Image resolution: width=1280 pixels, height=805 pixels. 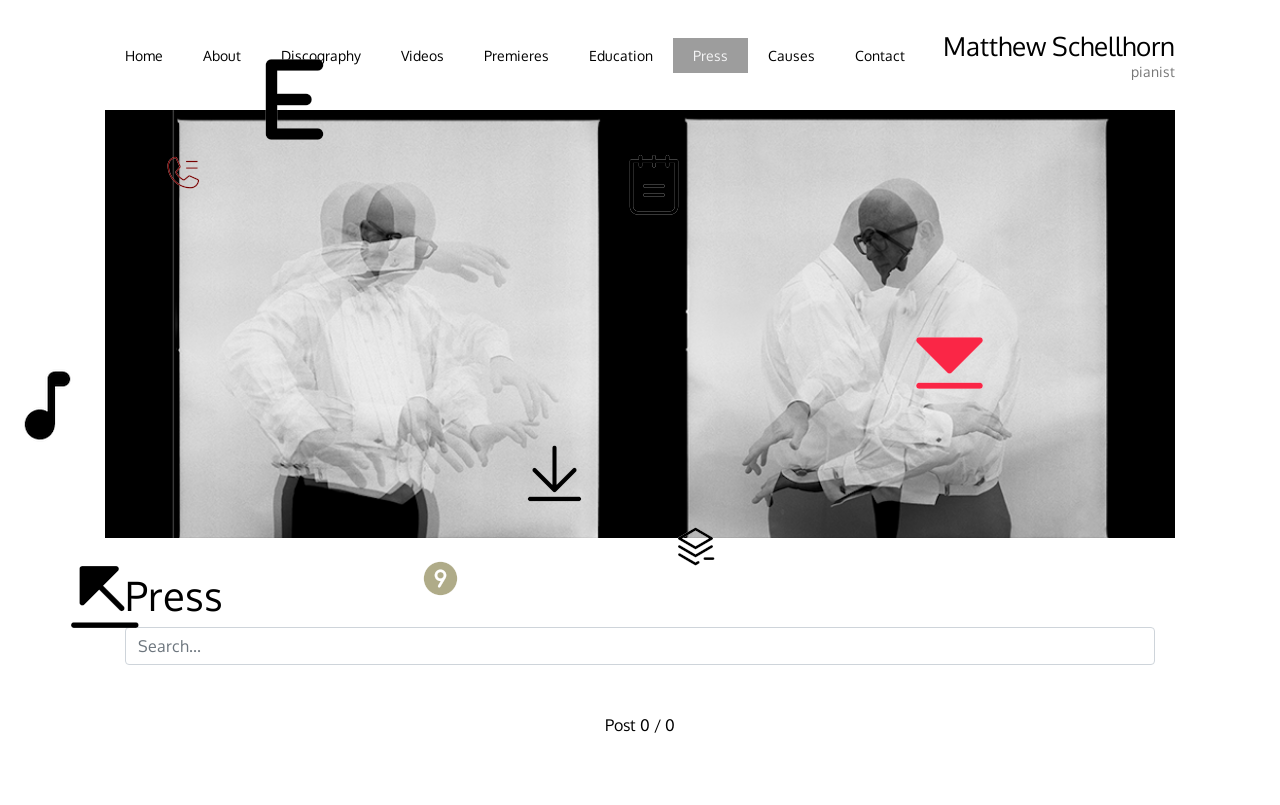 I want to click on play or access audio content, so click(x=47, y=405).